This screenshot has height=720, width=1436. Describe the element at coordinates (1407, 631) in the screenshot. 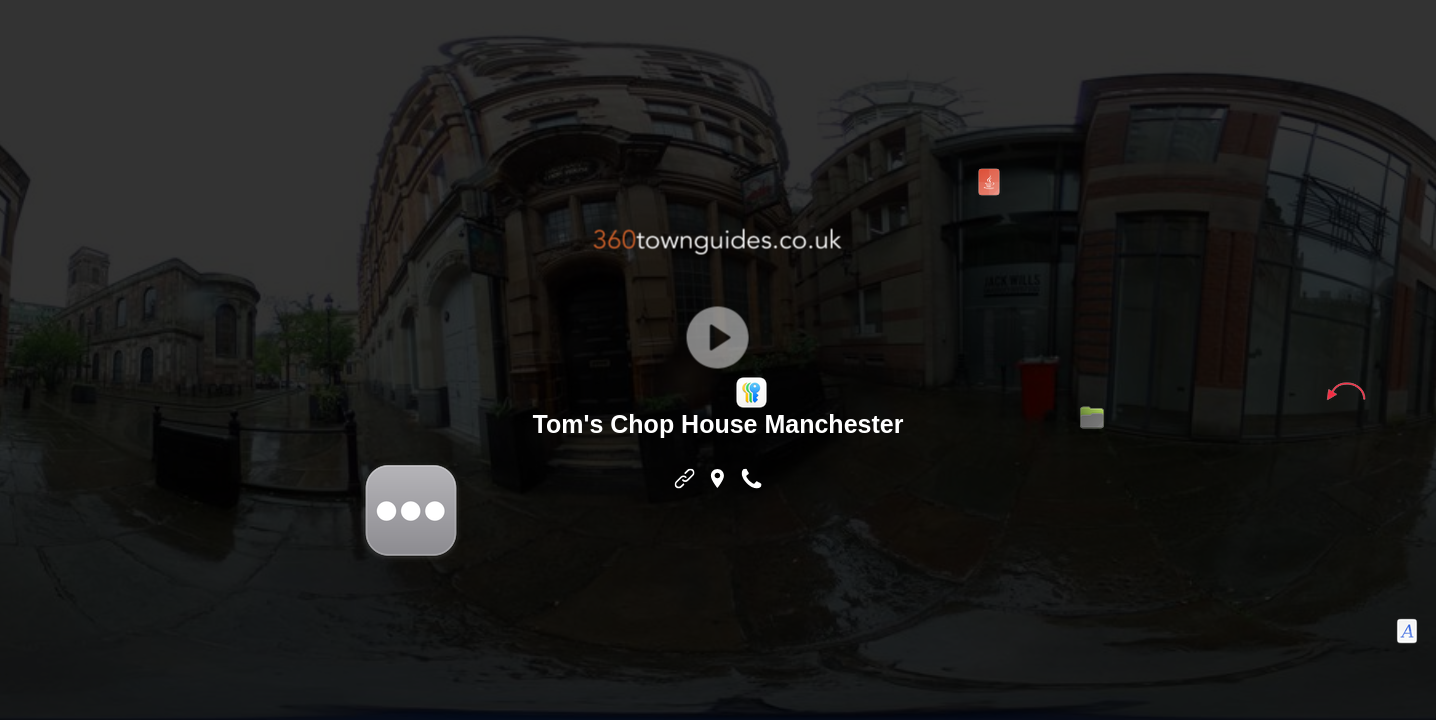

I see `a TrueType font file` at that location.